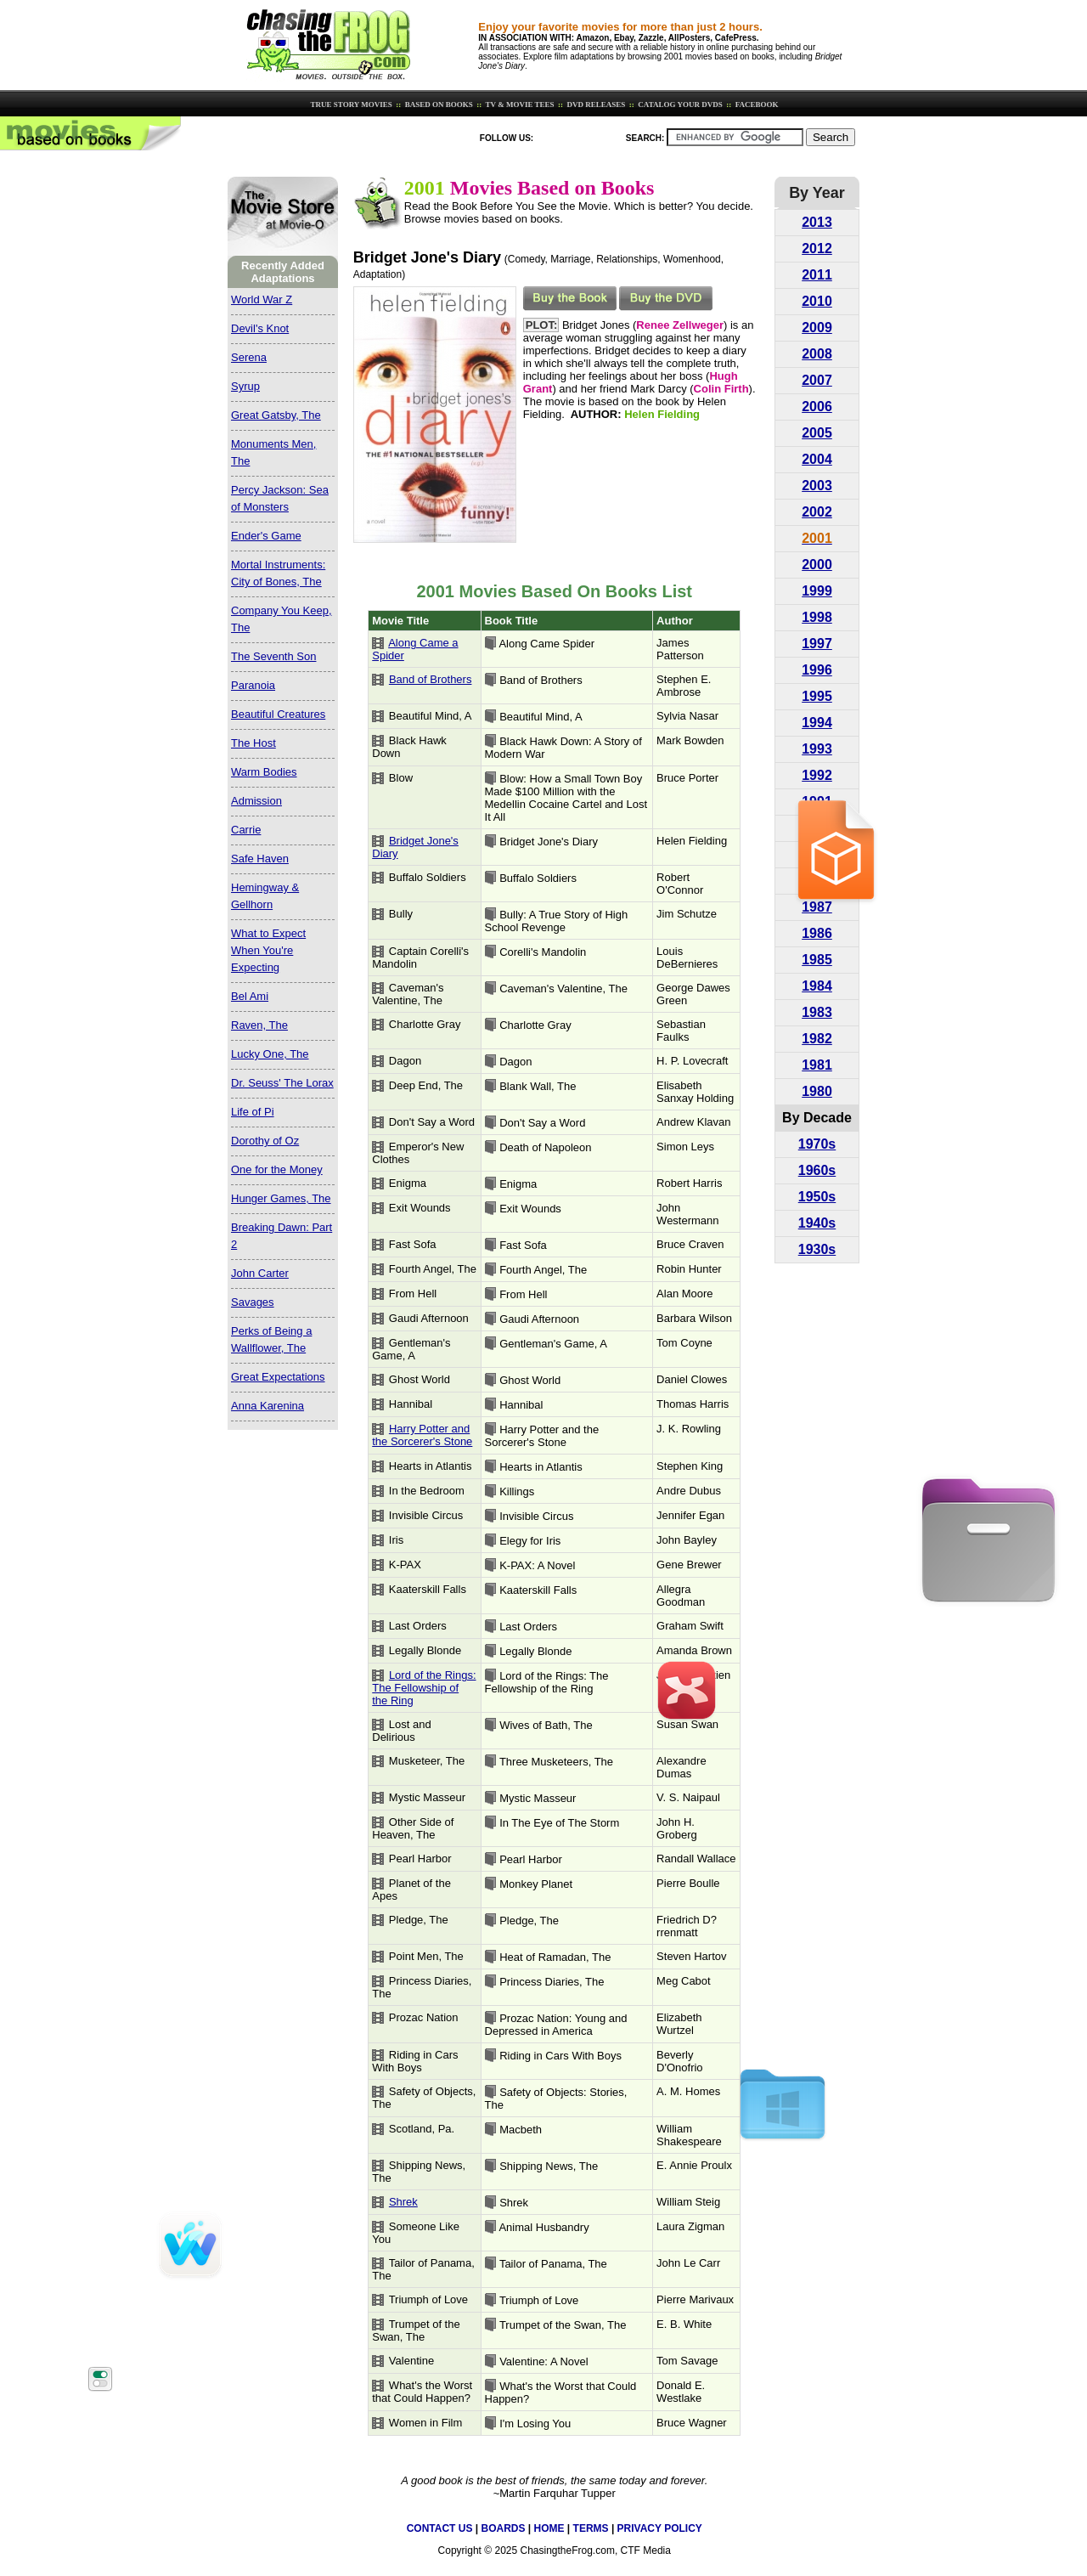  I want to click on open the file manager, so click(988, 1540).